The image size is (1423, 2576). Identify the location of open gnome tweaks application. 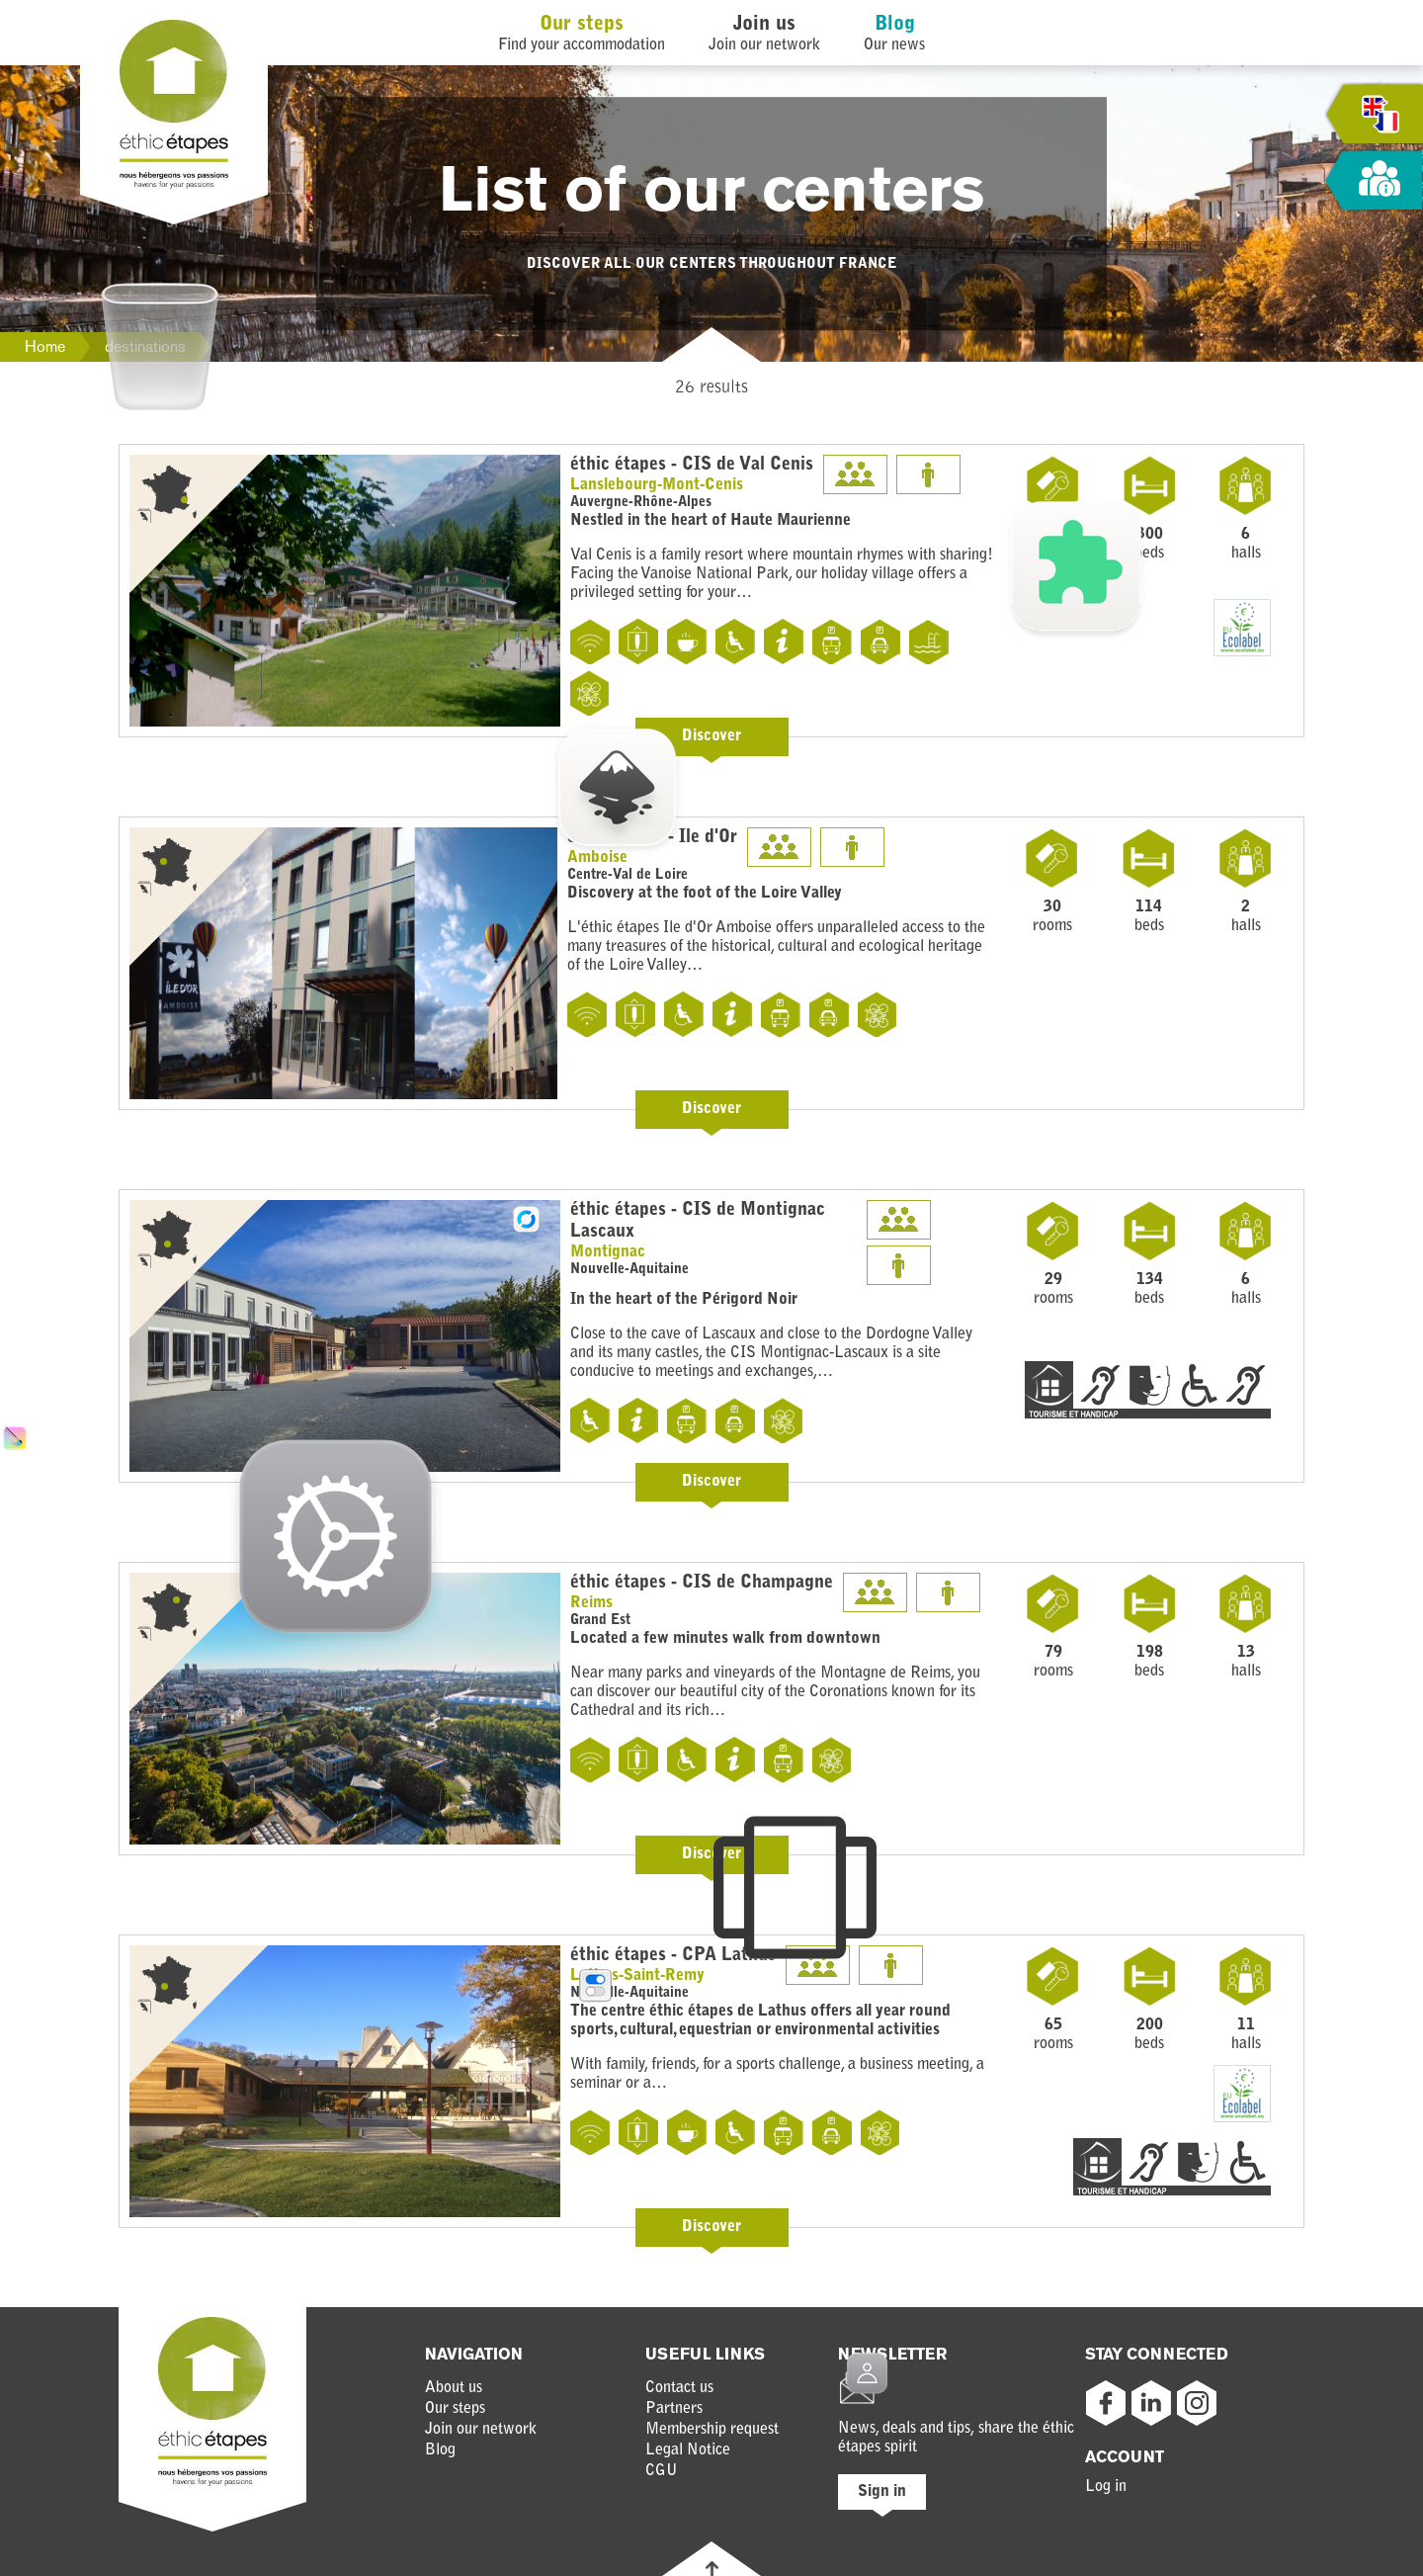
(595, 1985).